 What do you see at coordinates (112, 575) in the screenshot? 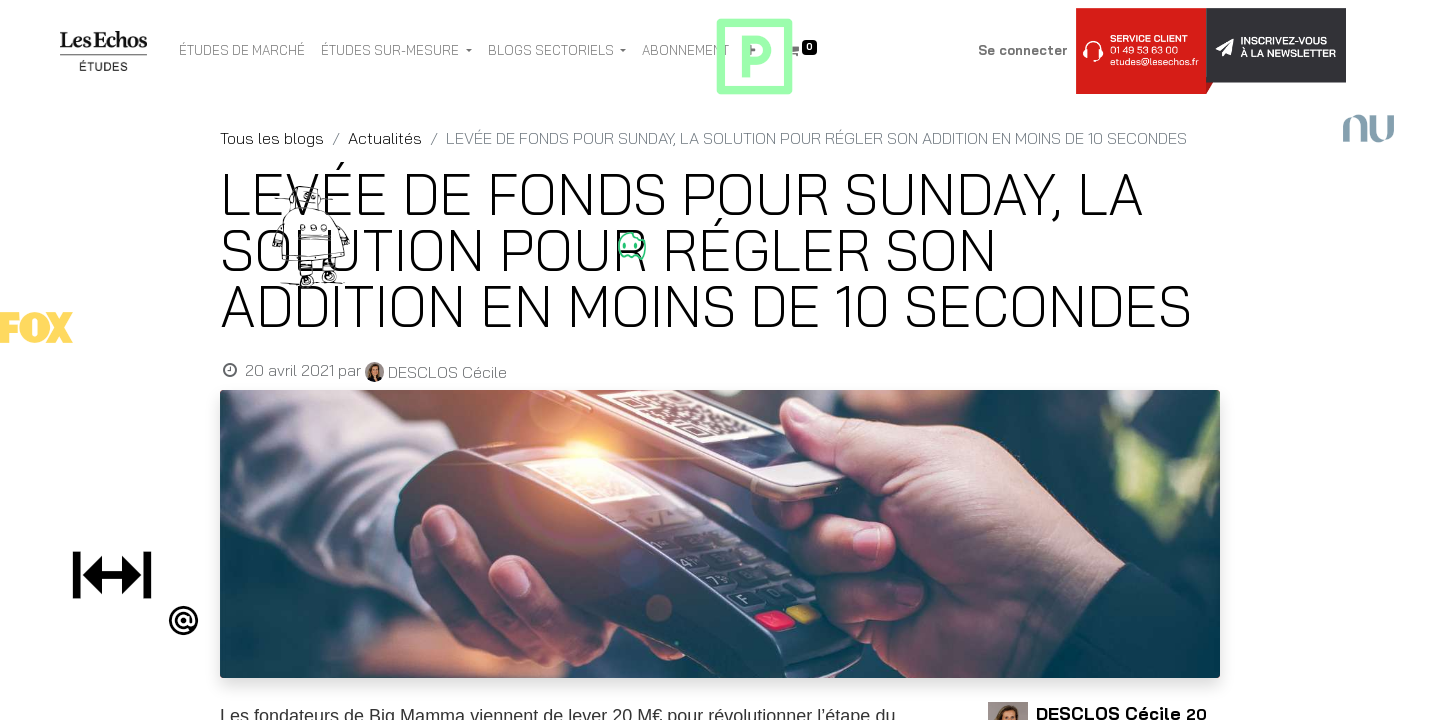
I see `expand content to full width` at bounding box center [112, 575].